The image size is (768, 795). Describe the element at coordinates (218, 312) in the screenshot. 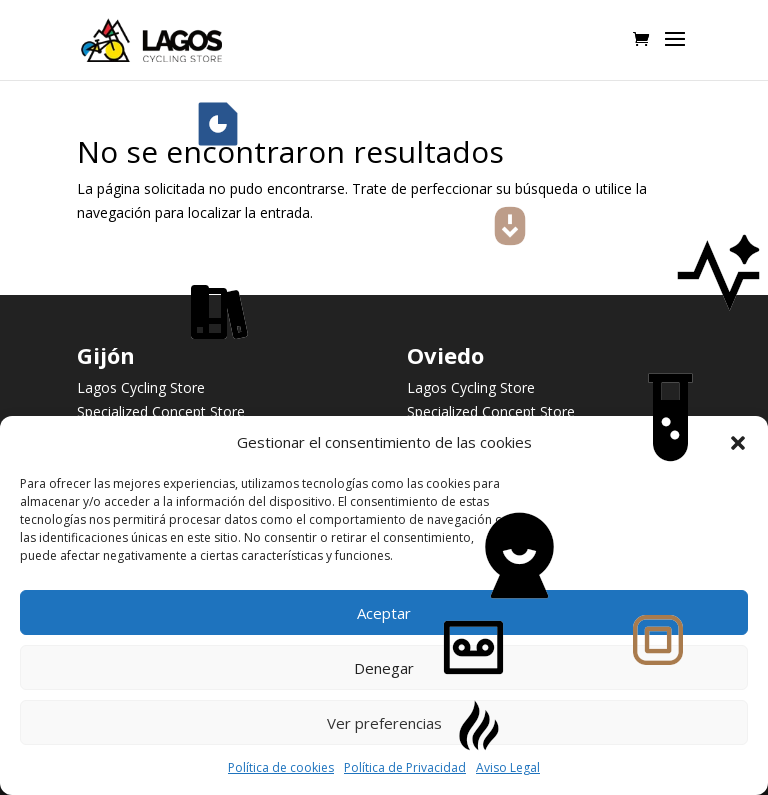

I see `access your library or collection` at that location.